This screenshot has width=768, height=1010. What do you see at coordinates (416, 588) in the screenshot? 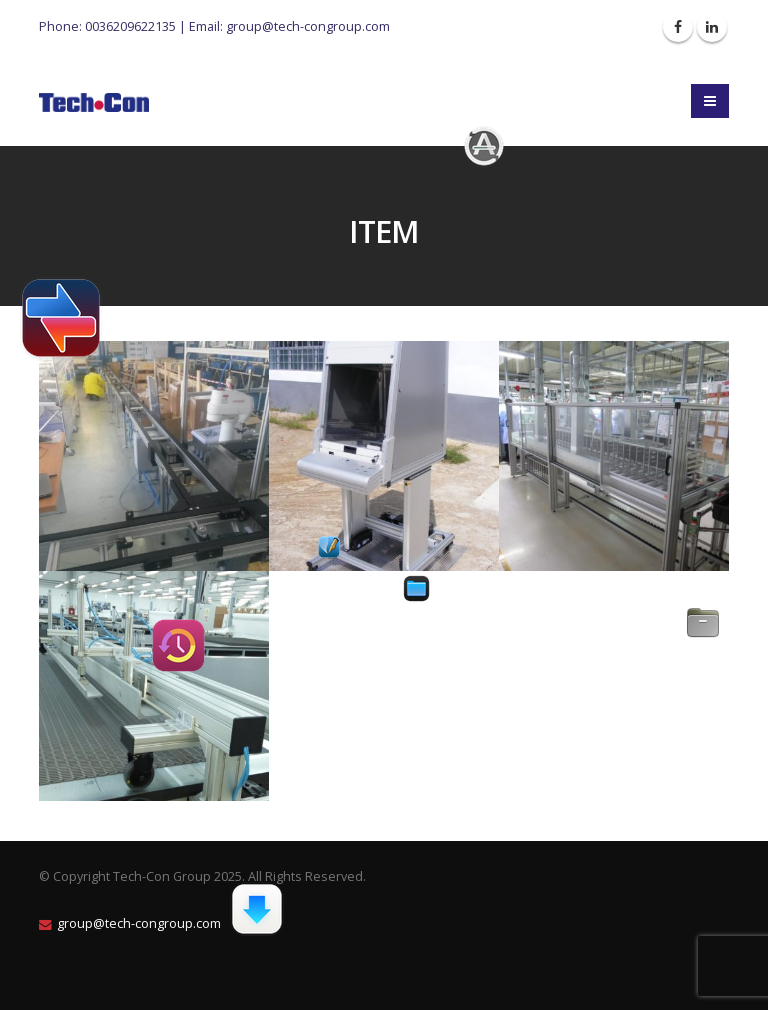
I see `open the files app` at bounding box center [416, 588].